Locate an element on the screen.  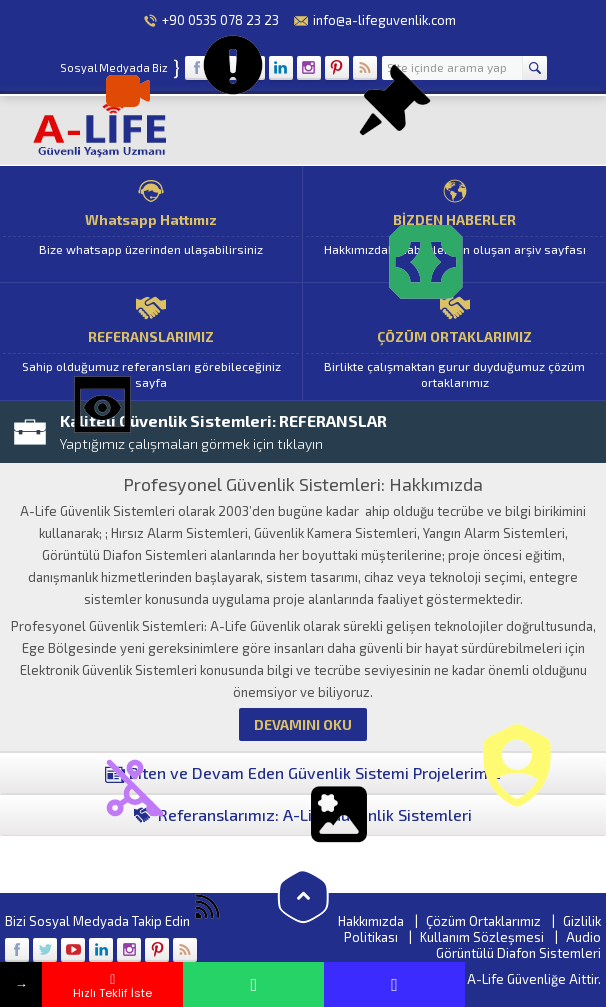
manage user roles and permissions is located at coordinates (517, 766).